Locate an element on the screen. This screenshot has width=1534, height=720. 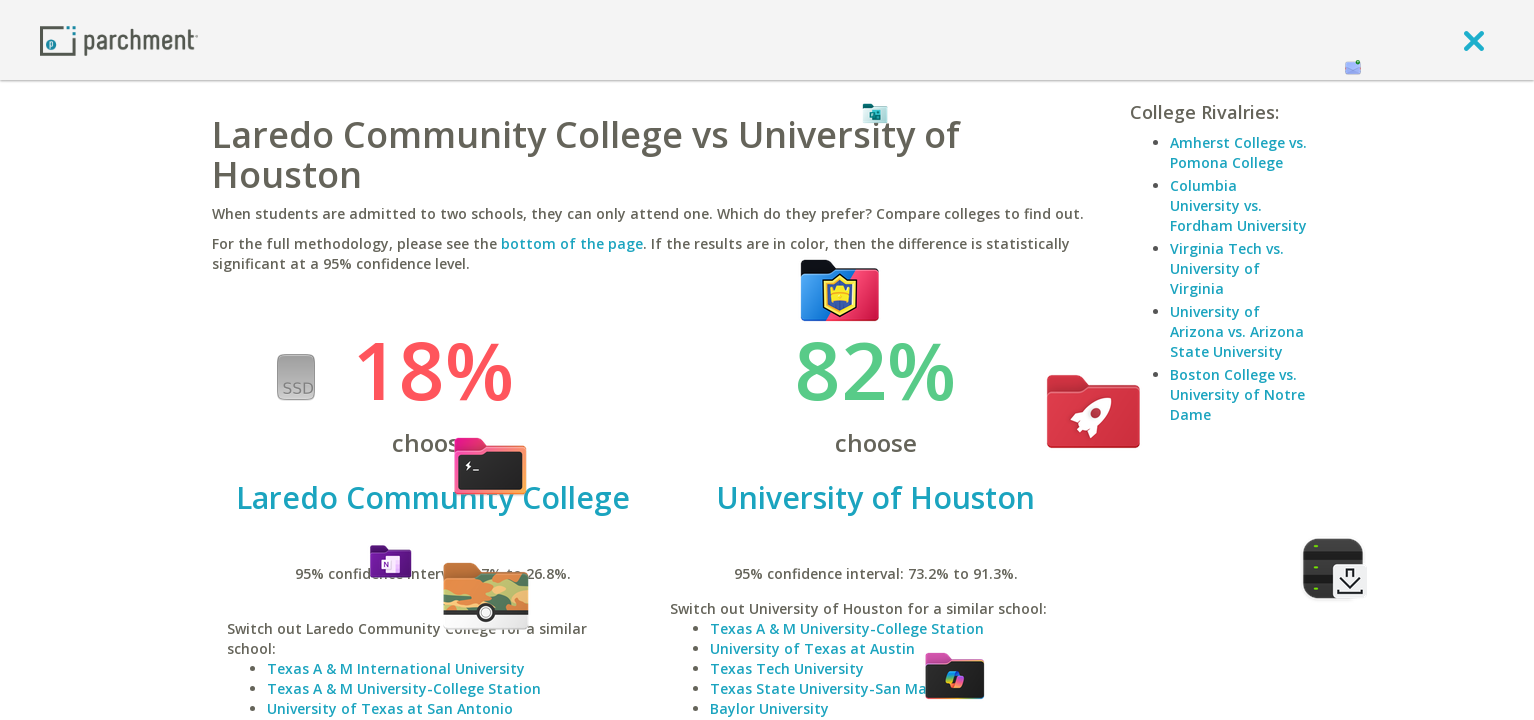
access solid state drive storage is located at coordinates (296, 377).